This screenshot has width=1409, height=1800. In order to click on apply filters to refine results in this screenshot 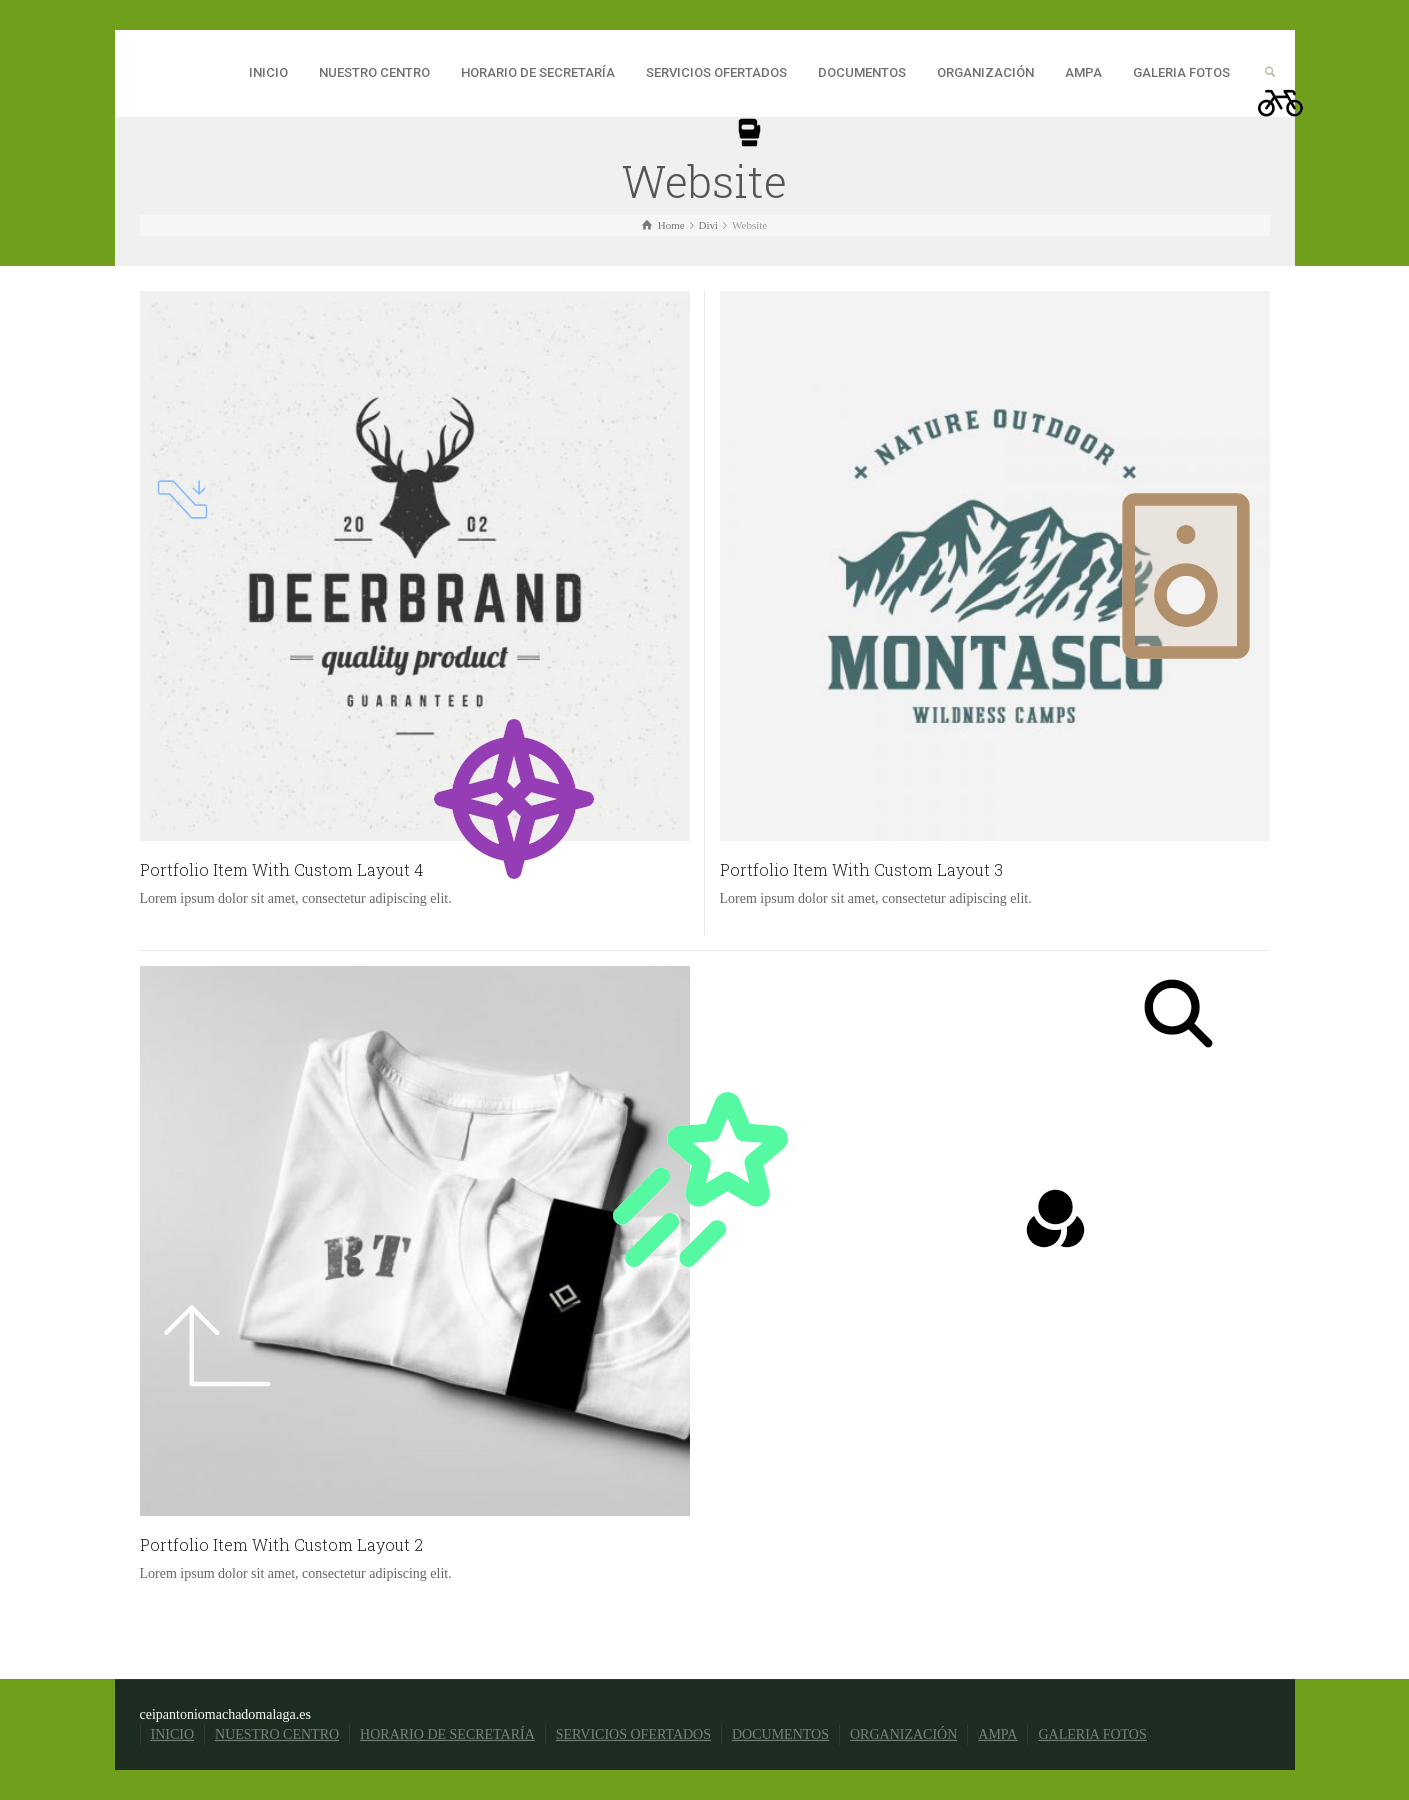, I will do `click(1055, 1218)`.